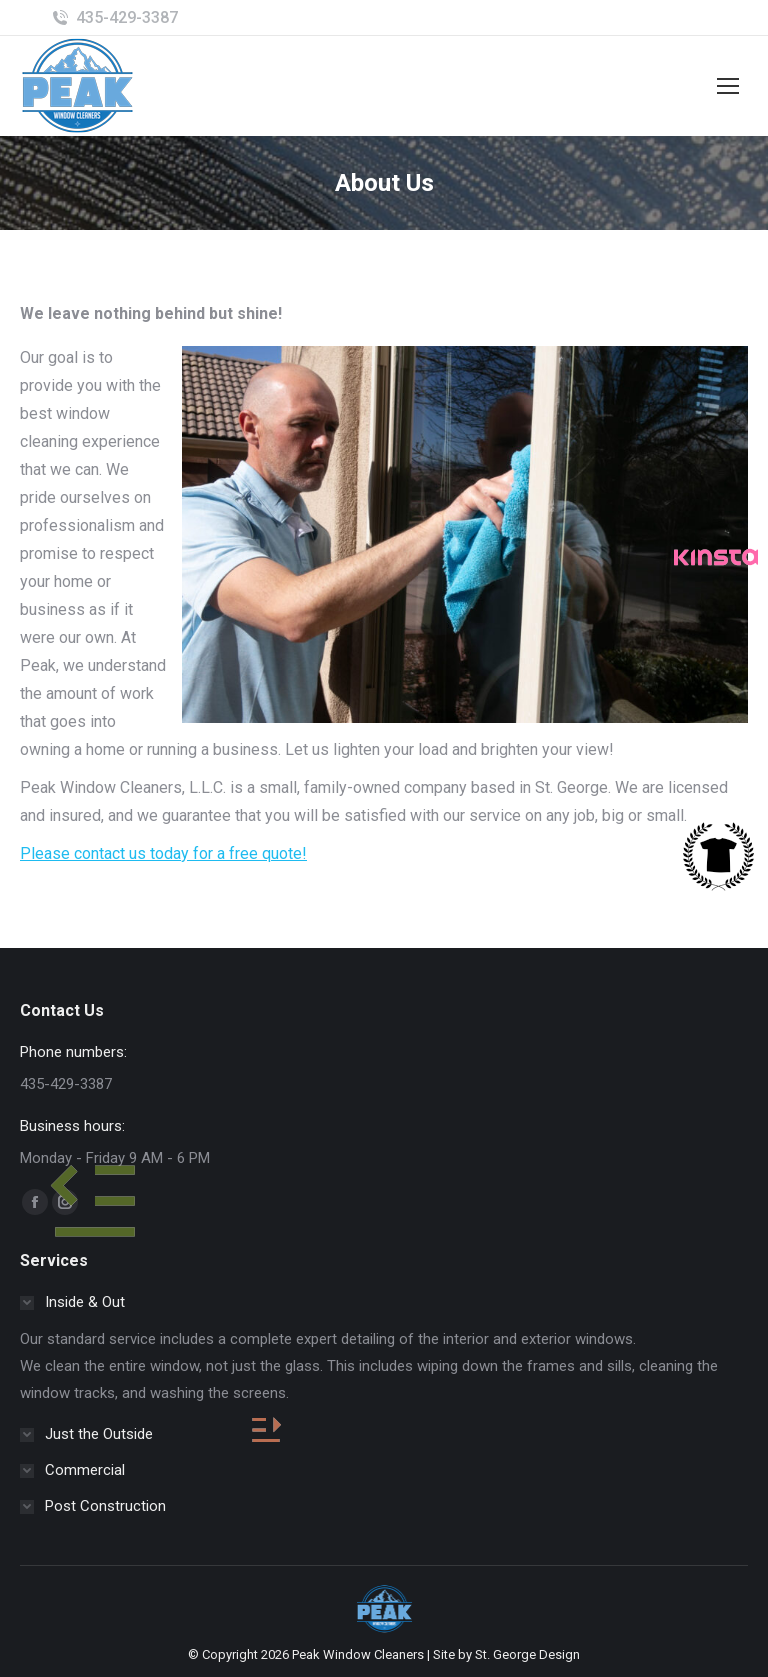 The height and width of the screenshot is (1677, 768). Describe the element at coordinates (718, 856) in the screenshot. I see `visit teepublic store or website` at that location.